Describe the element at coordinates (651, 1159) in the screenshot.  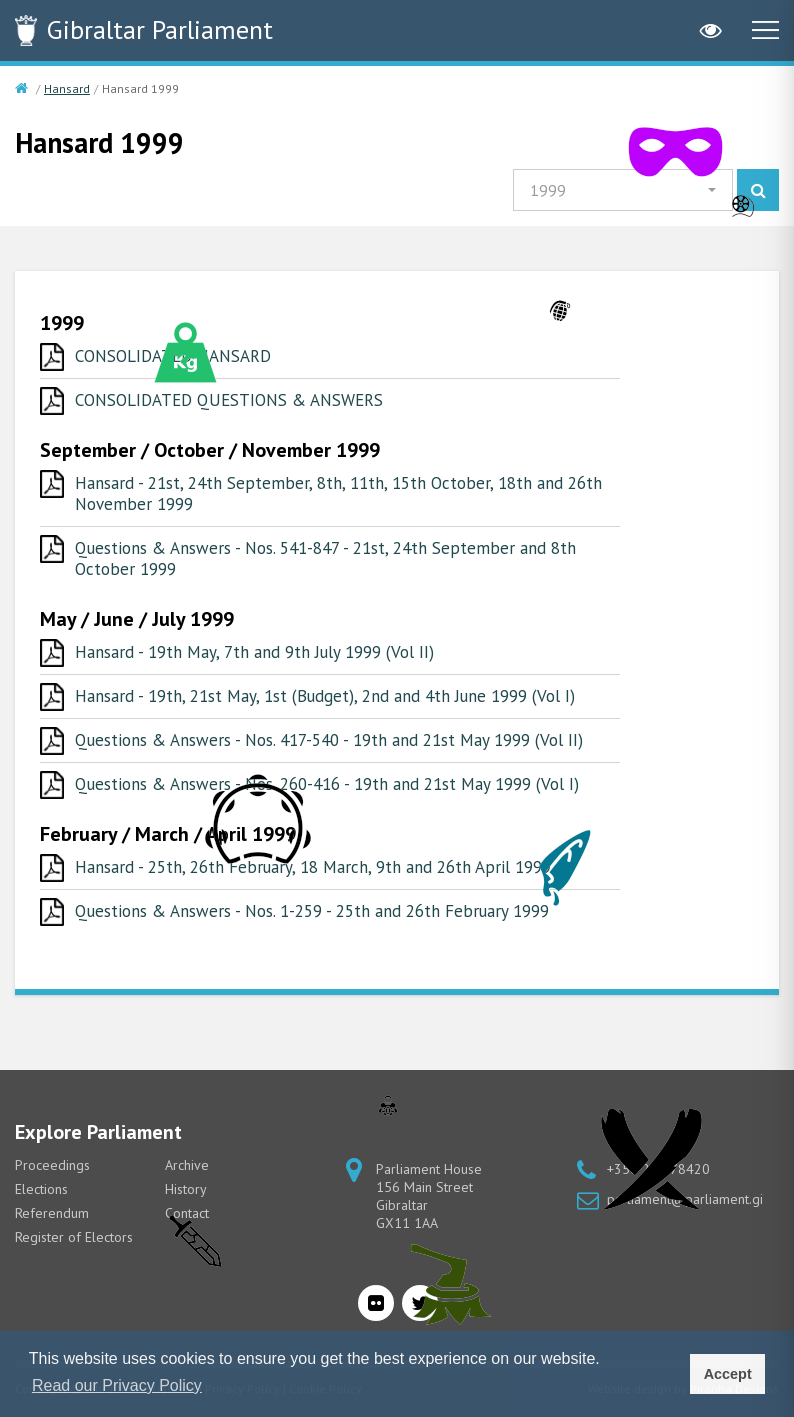
I see `ivory tusks item or resource in a game` at that location.